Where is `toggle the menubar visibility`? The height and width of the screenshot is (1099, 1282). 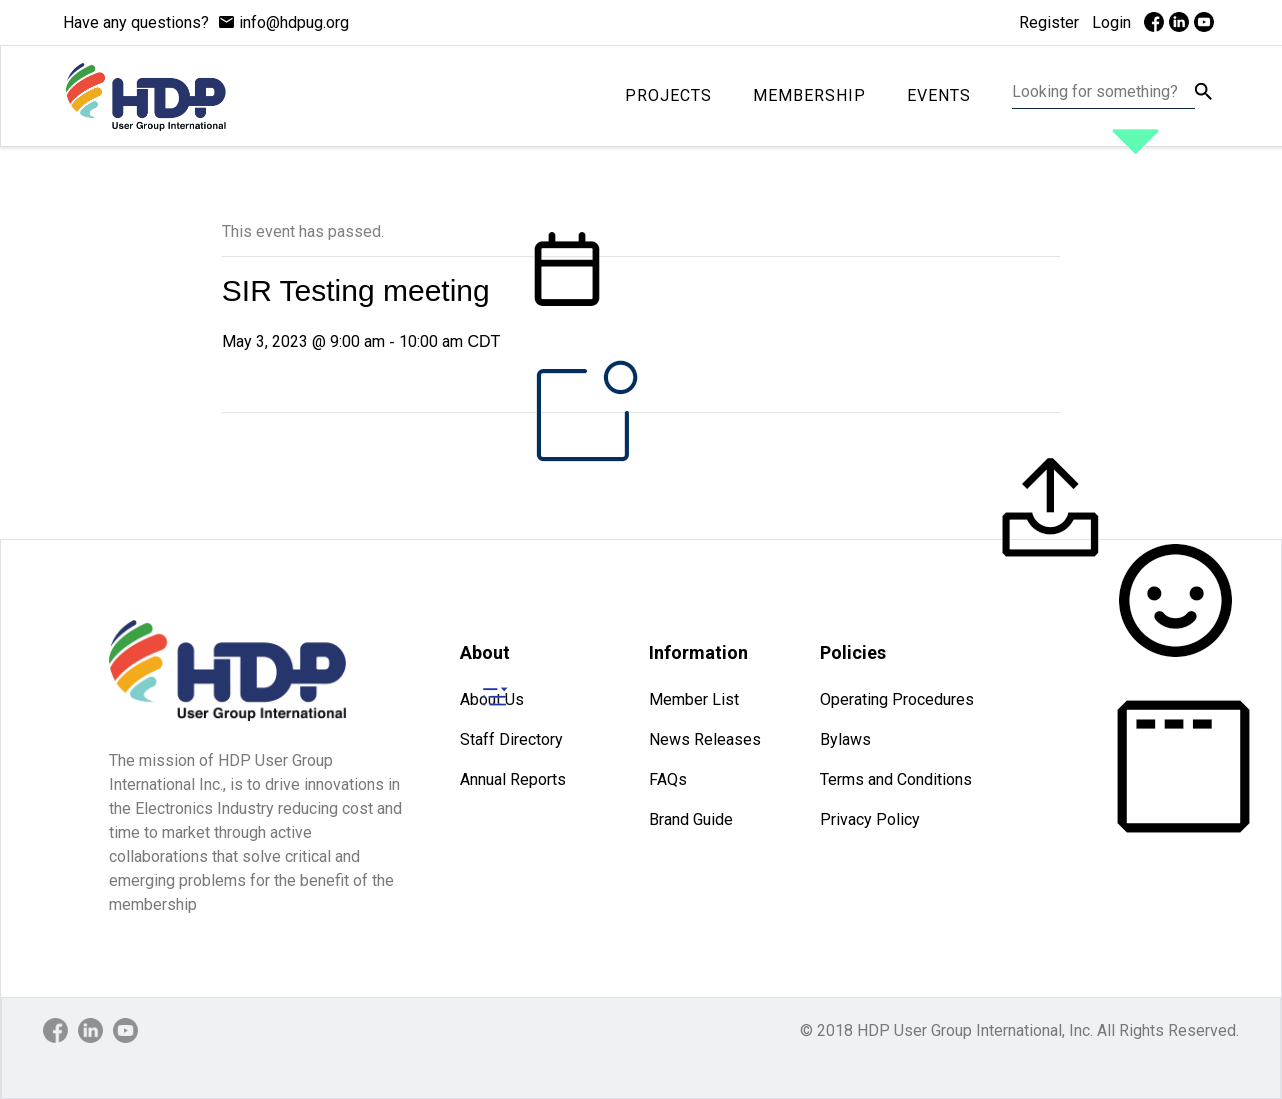 toggle the menubar visibility is located at coordinates (1183, 766).